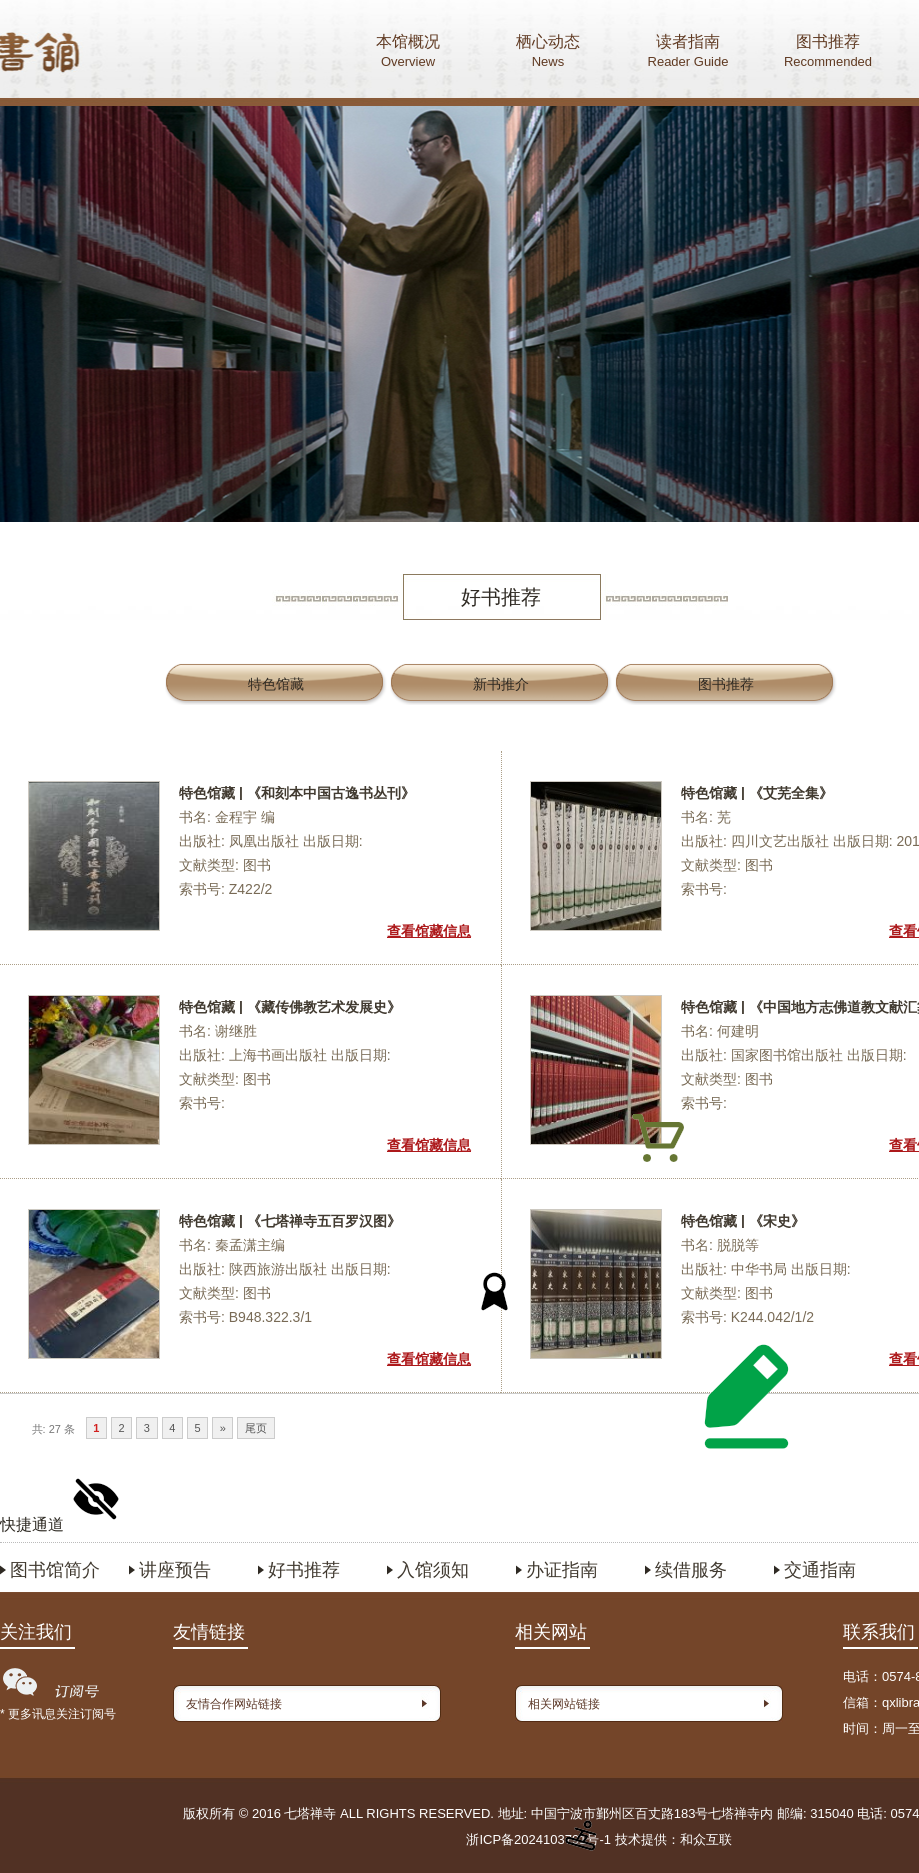 The image size is (919, 1873). I want to click on access snowboarding or winter sports content, so click(582, 1835).